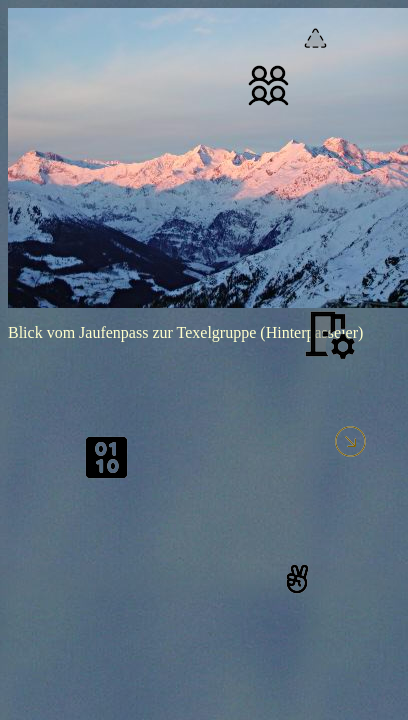  What do you see at coordinates (268, 85) in the screenshot?
I see `view all team members` at bounding box center [268, 85].